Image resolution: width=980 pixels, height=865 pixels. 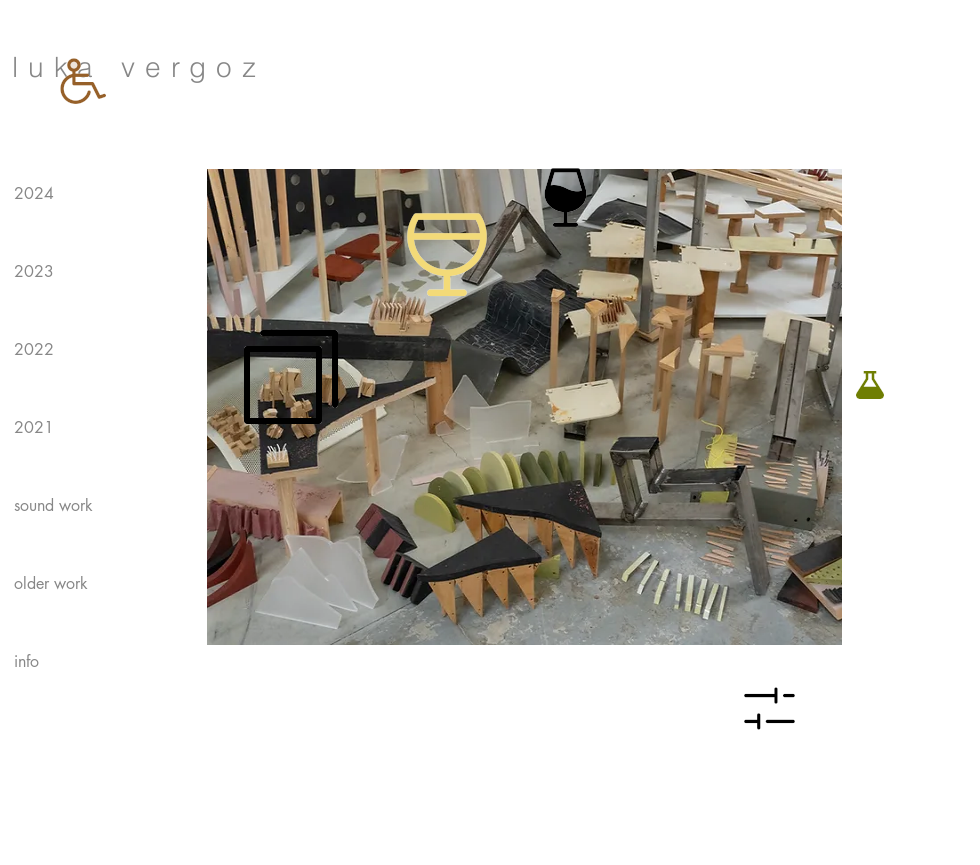 I want to click on adjust settings or preferences, so click(x=769, y=708).